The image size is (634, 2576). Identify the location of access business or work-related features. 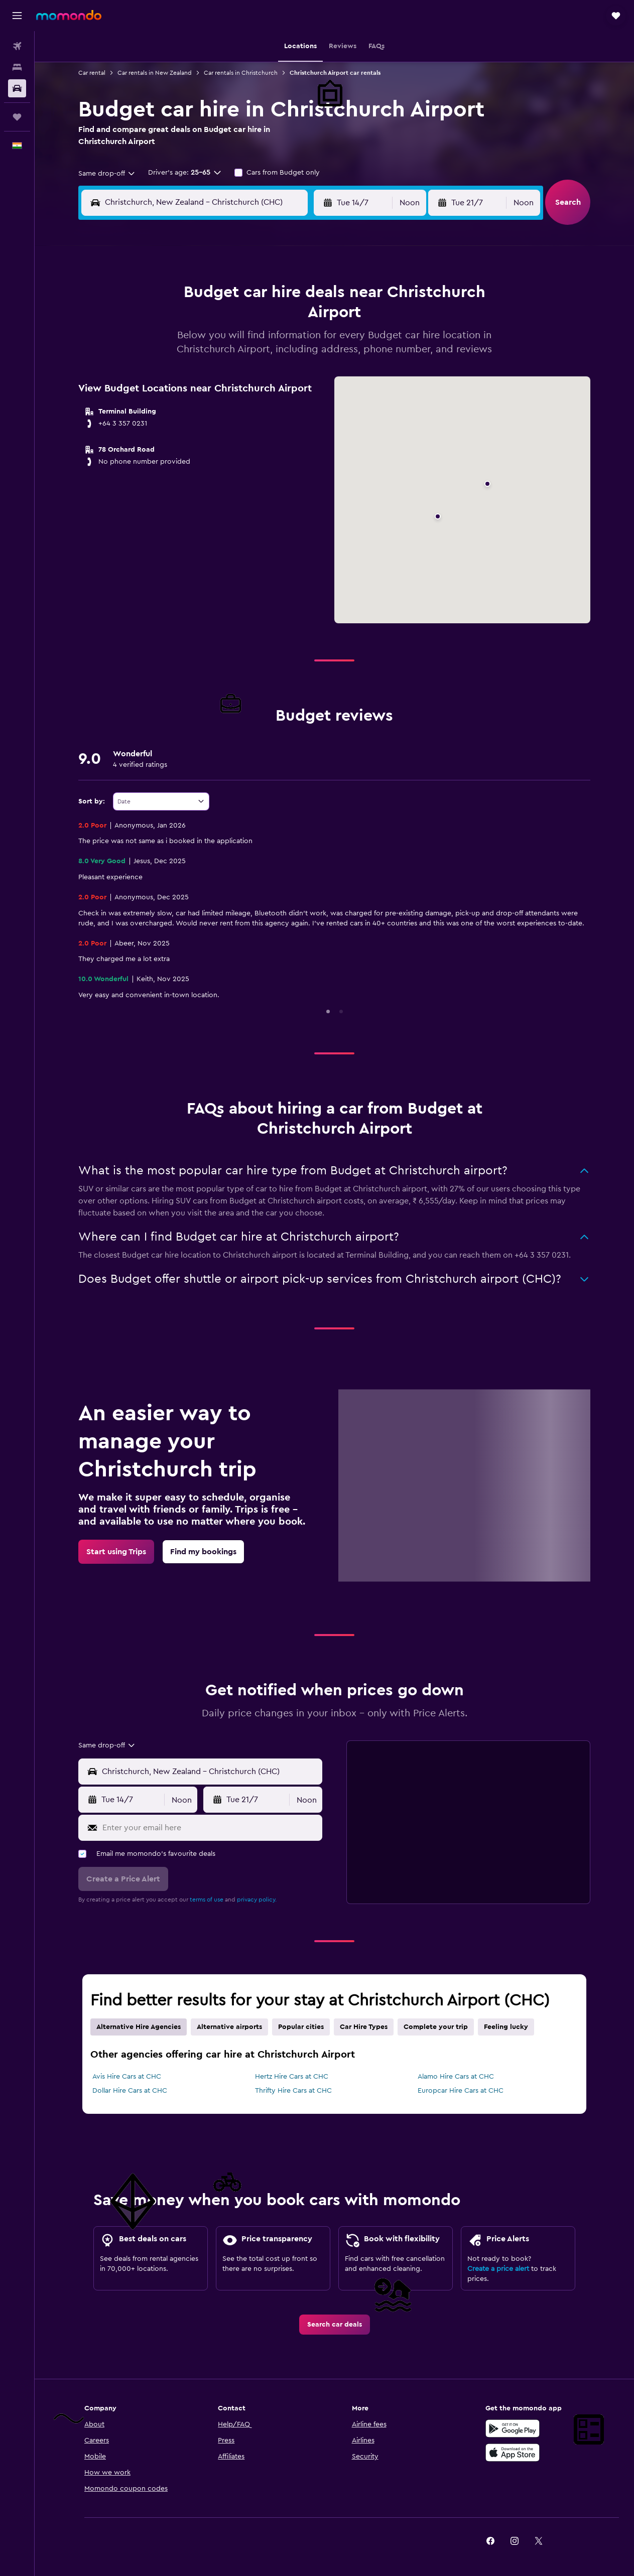
(230, 704).